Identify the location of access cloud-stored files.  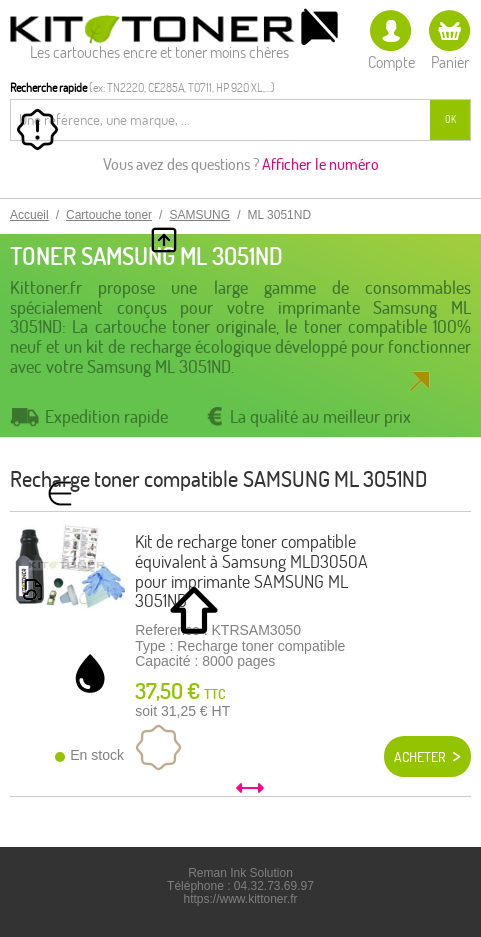
(33, 589).